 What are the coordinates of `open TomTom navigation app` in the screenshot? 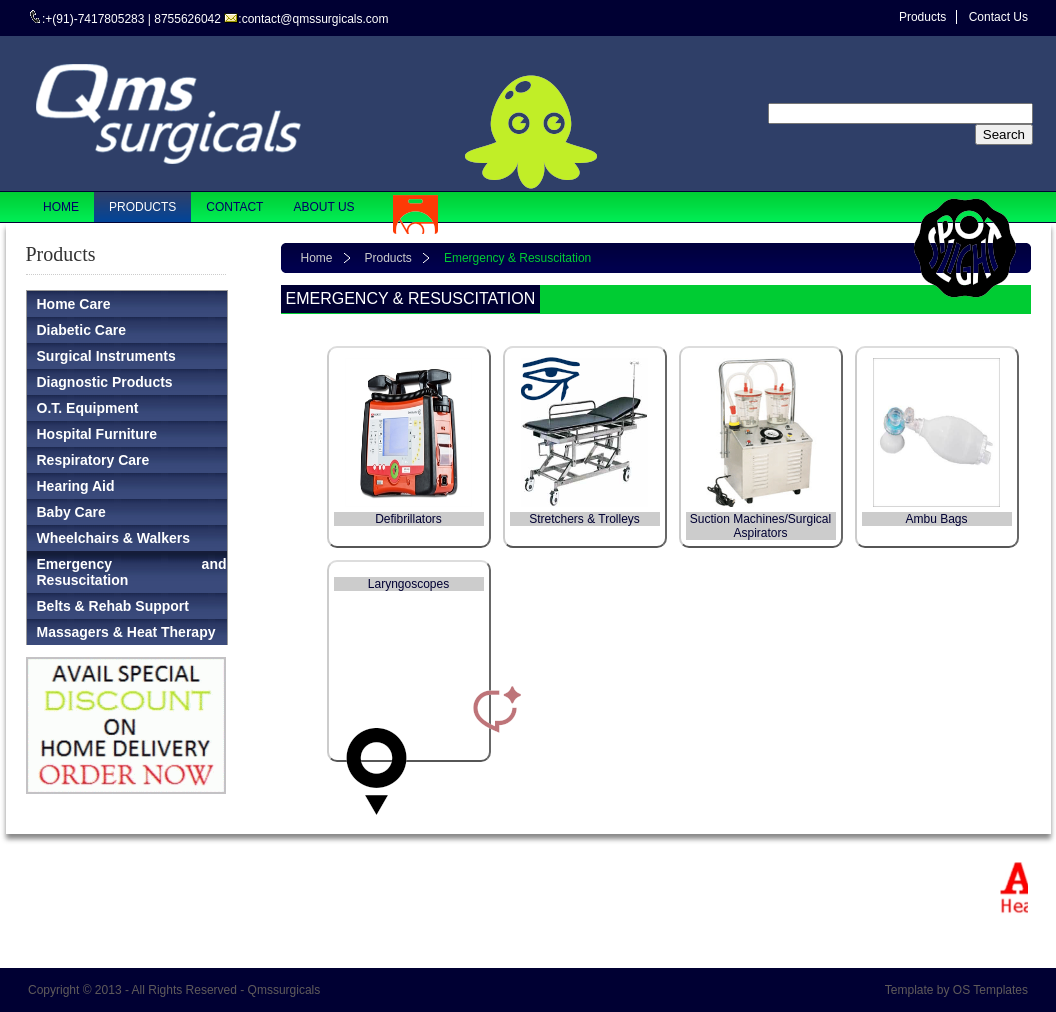 It's located at (376, 771).